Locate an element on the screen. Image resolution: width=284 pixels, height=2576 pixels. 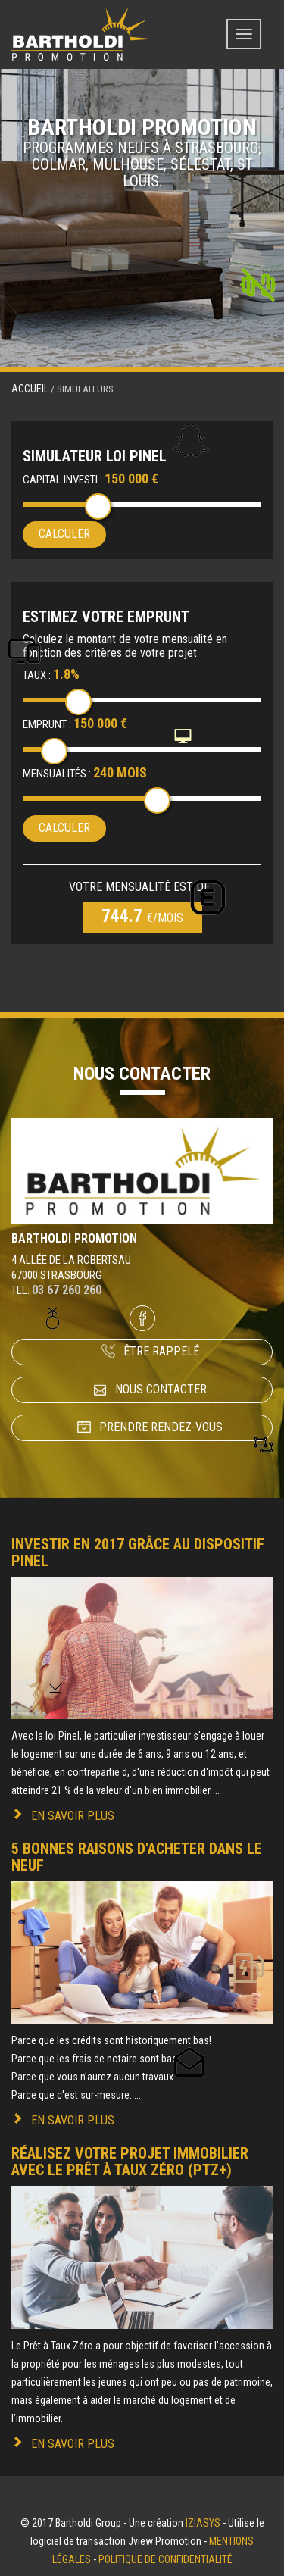
indicates nonbinary gender identity option is located at coordinates (52, 1318).